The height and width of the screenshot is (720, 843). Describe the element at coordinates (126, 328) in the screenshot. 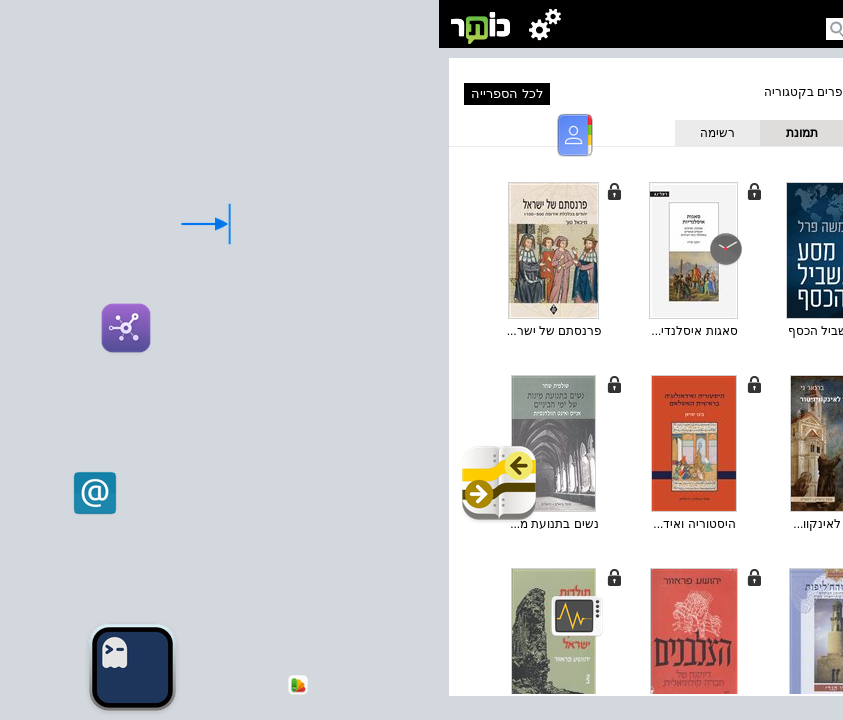

I see `open warpinator to share files between devices on the same network` at that location.